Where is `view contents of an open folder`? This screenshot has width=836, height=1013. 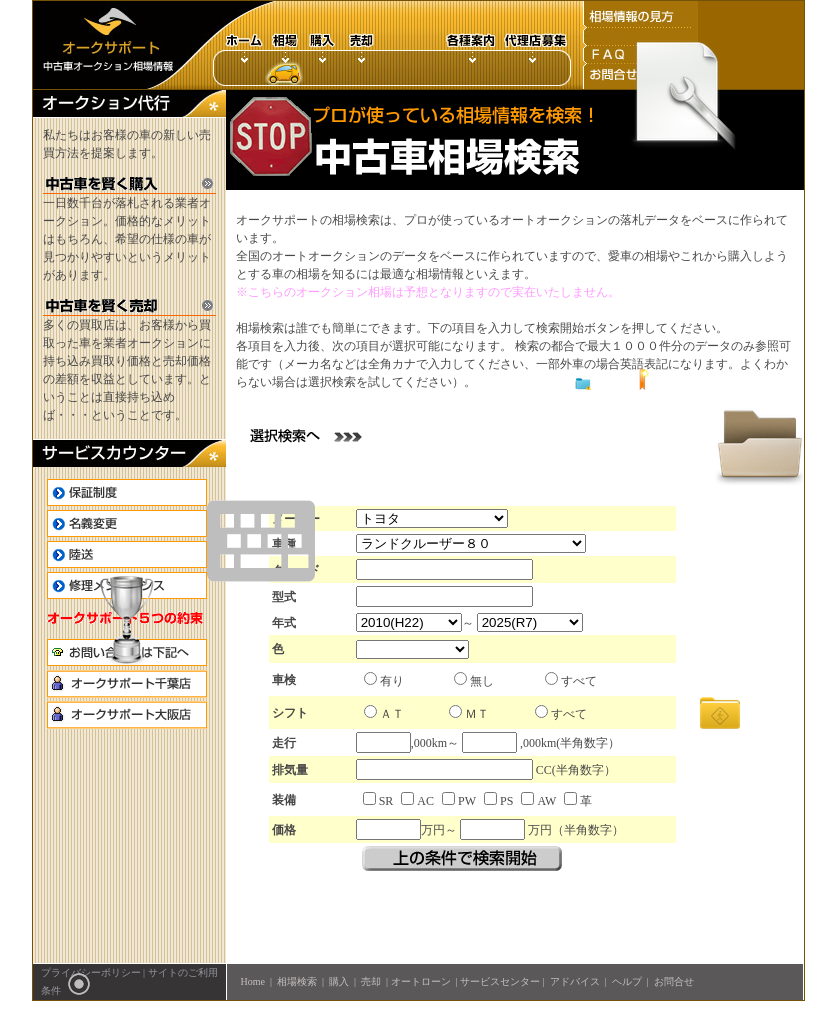 view contents of an open folder is located at coordinates (760, 448).